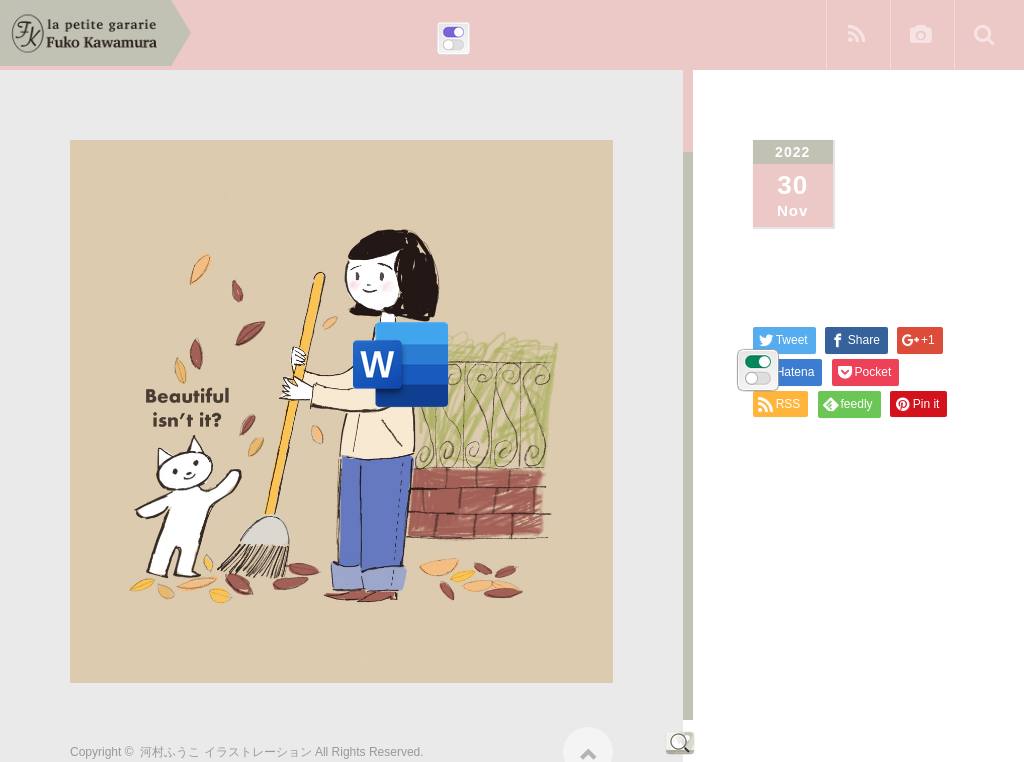  What do you see at coordinates (401, 364) in the screenshot?
I see `open Microsoft Word application` at bounding box center [401, 364].